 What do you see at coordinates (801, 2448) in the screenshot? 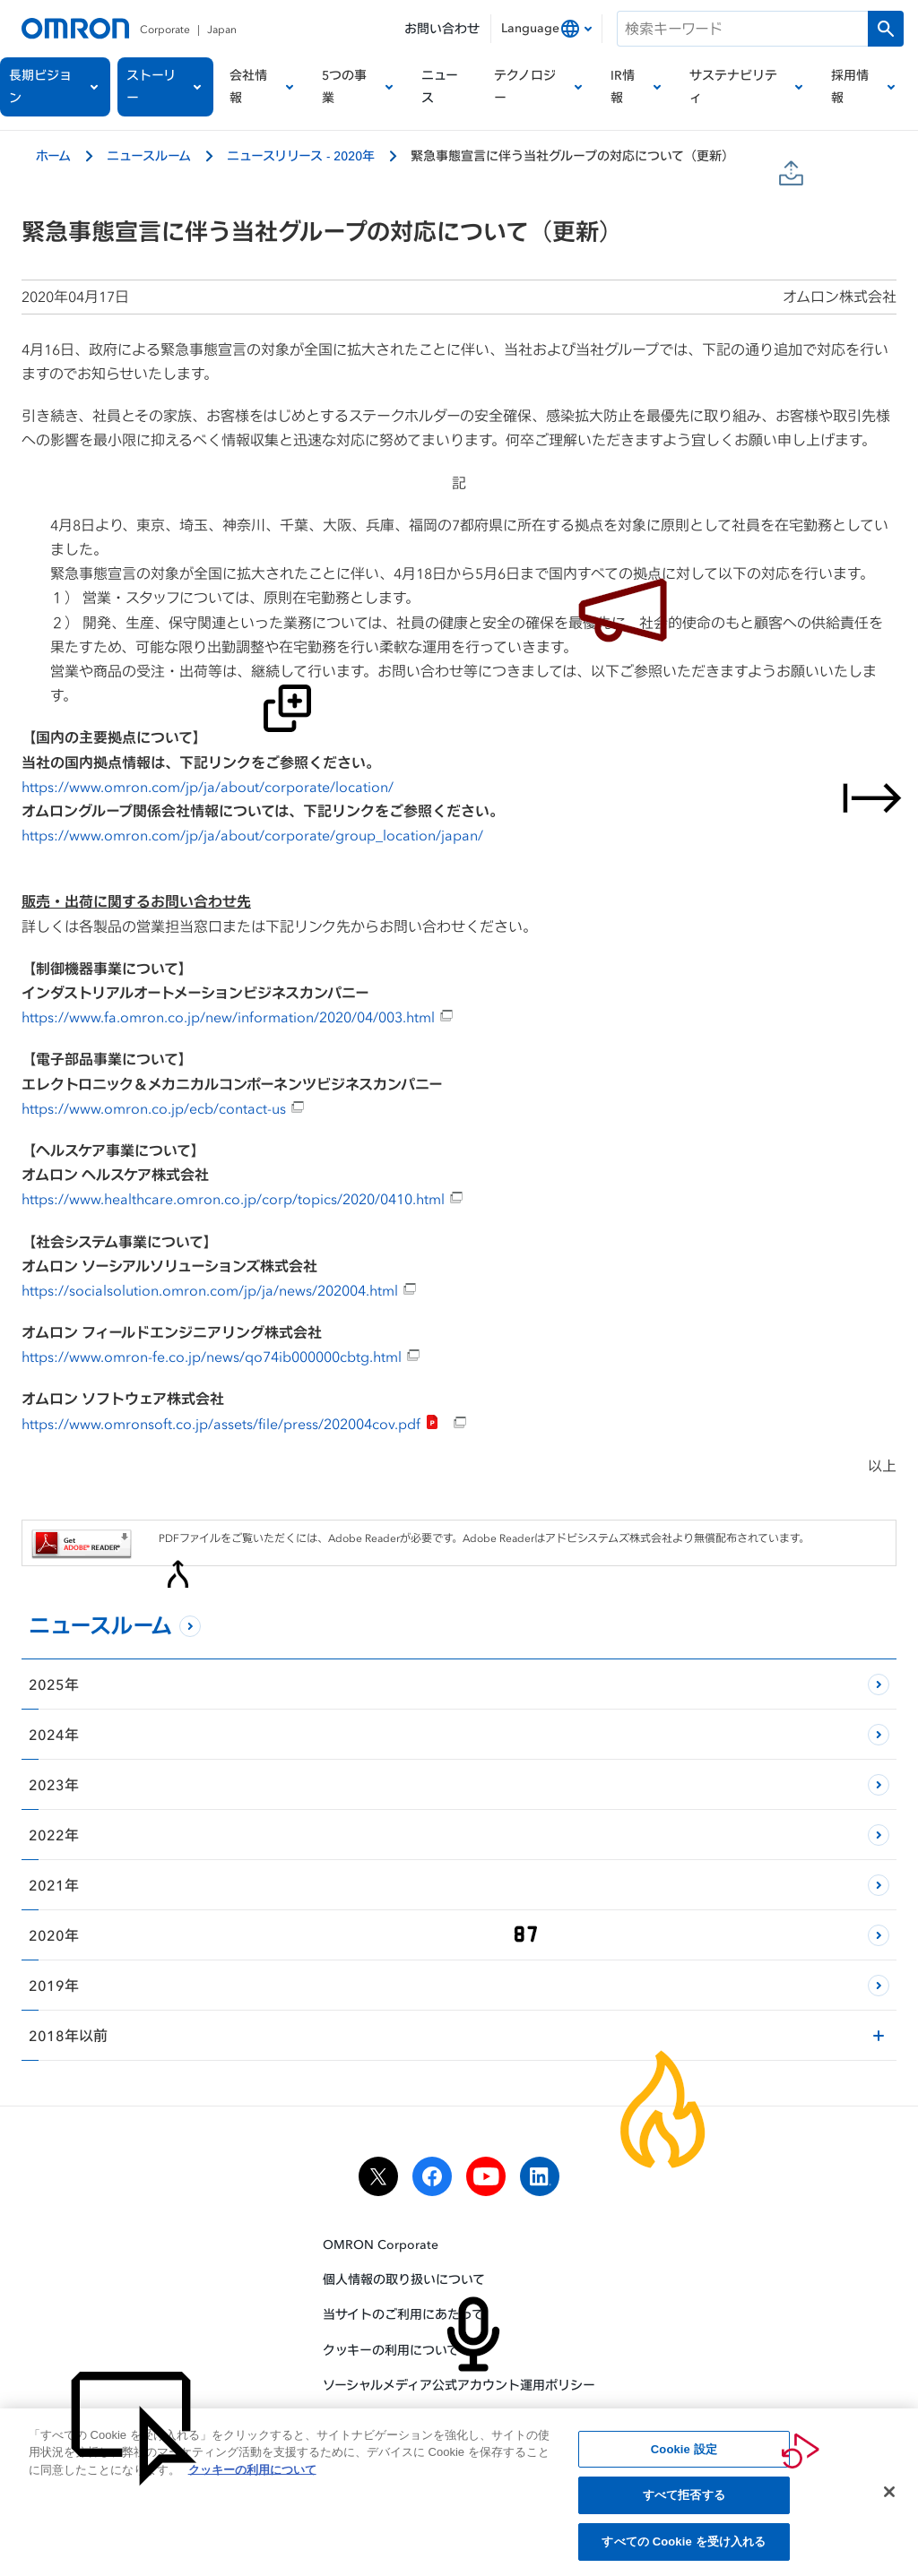
I see `rerun the current debug session` at bounding box center [801, 2448].